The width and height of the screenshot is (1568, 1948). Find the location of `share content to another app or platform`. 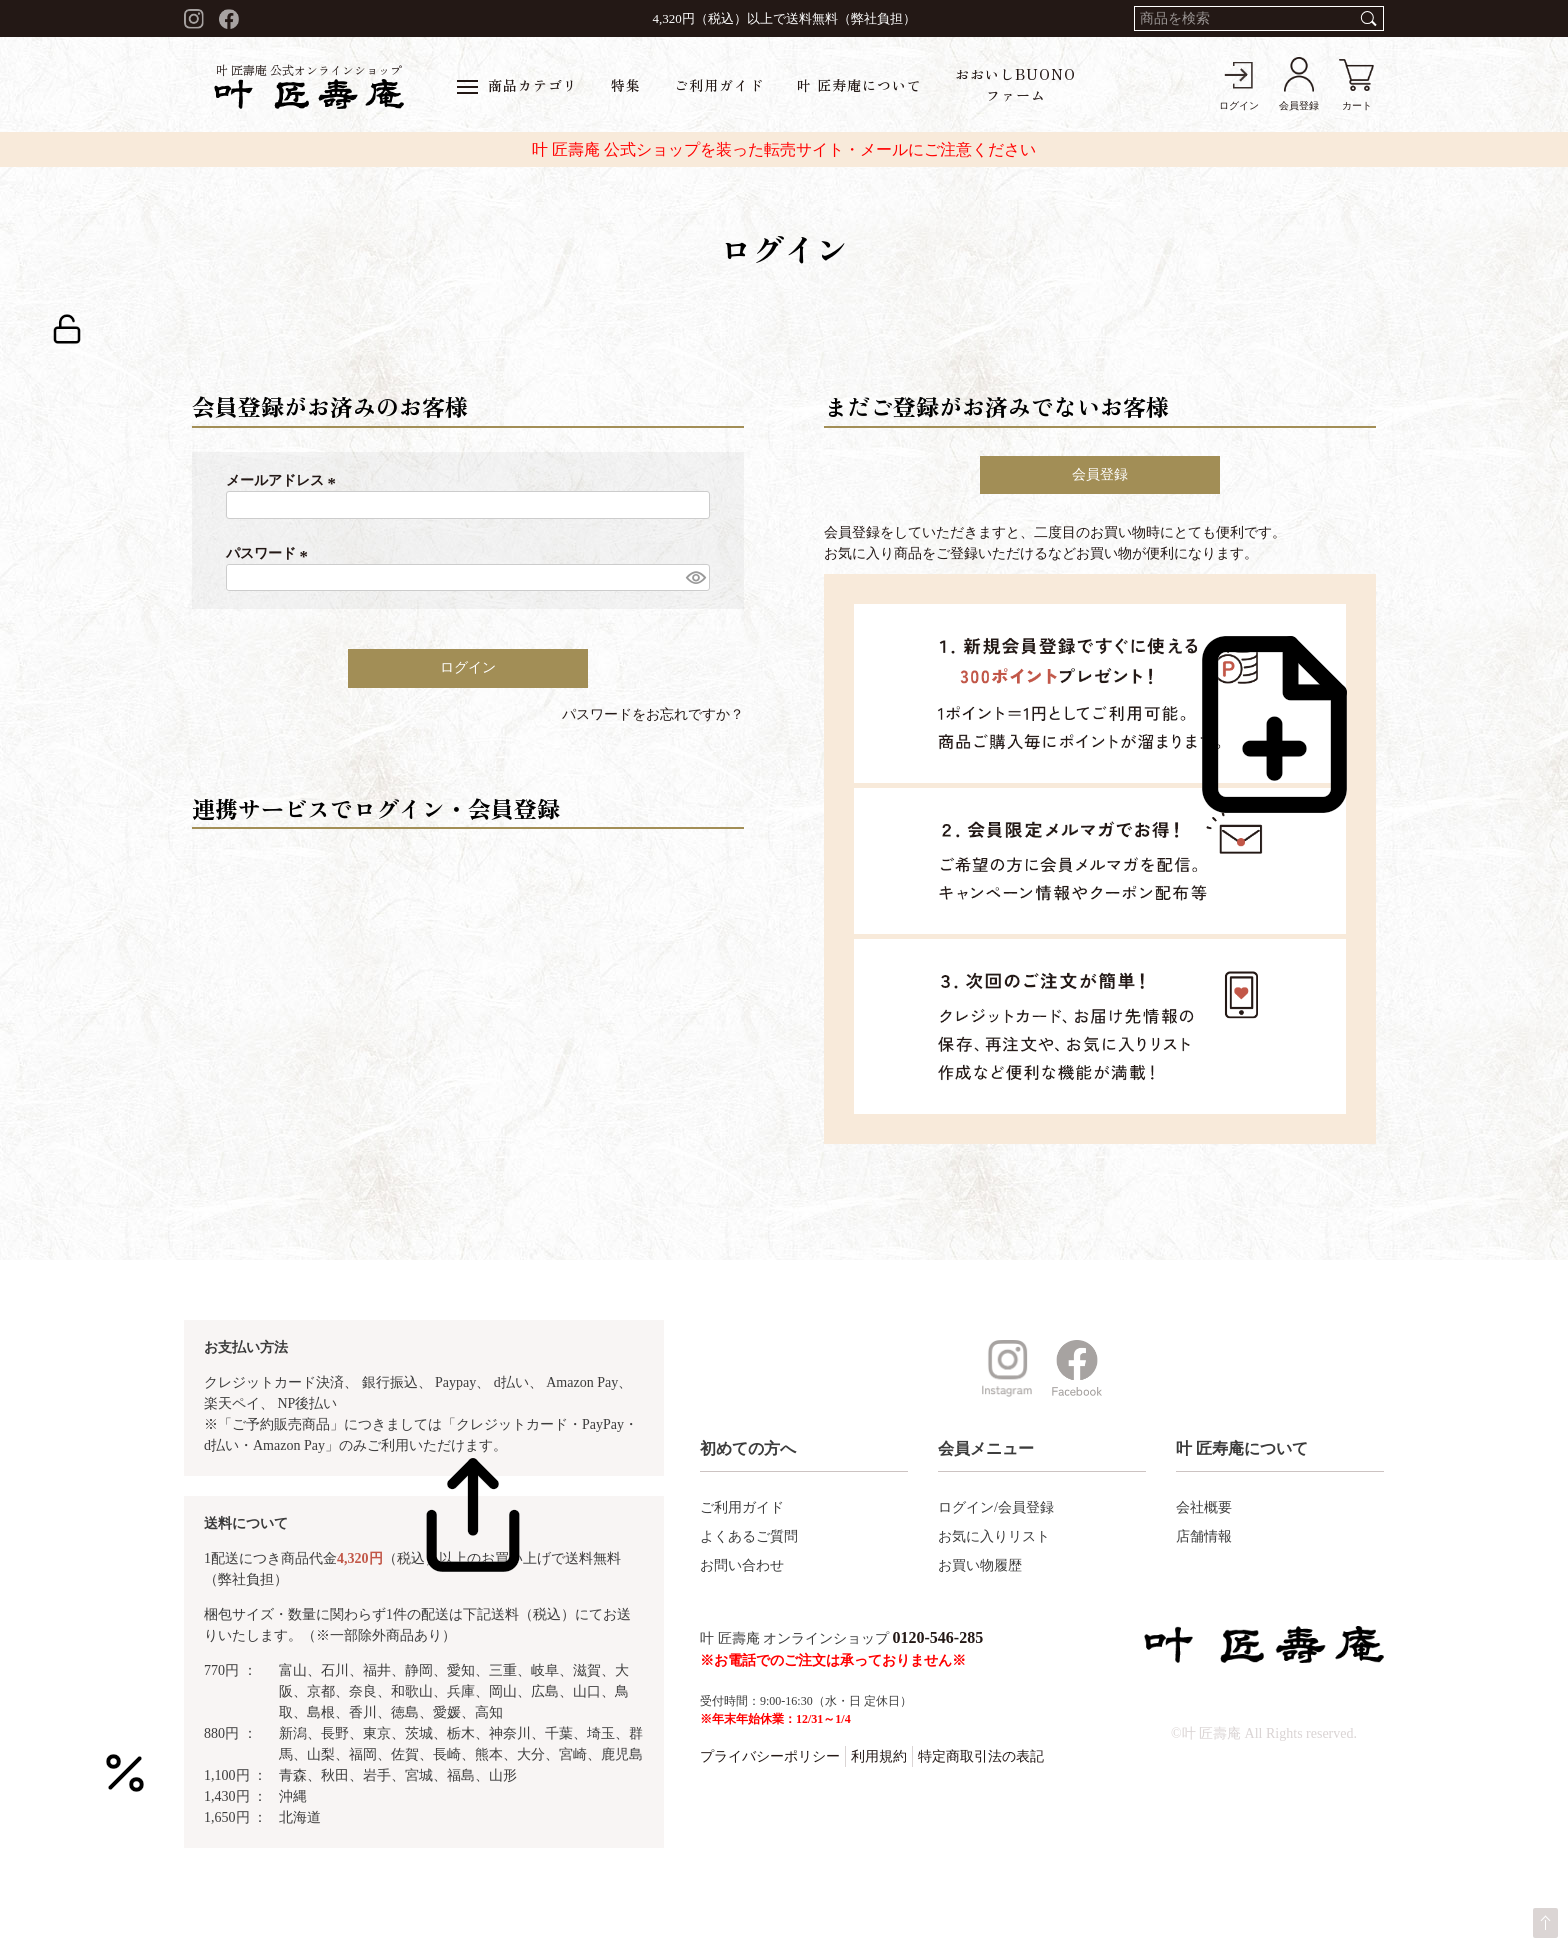

share content to another app or platform is located at coordinates (473, 1515).